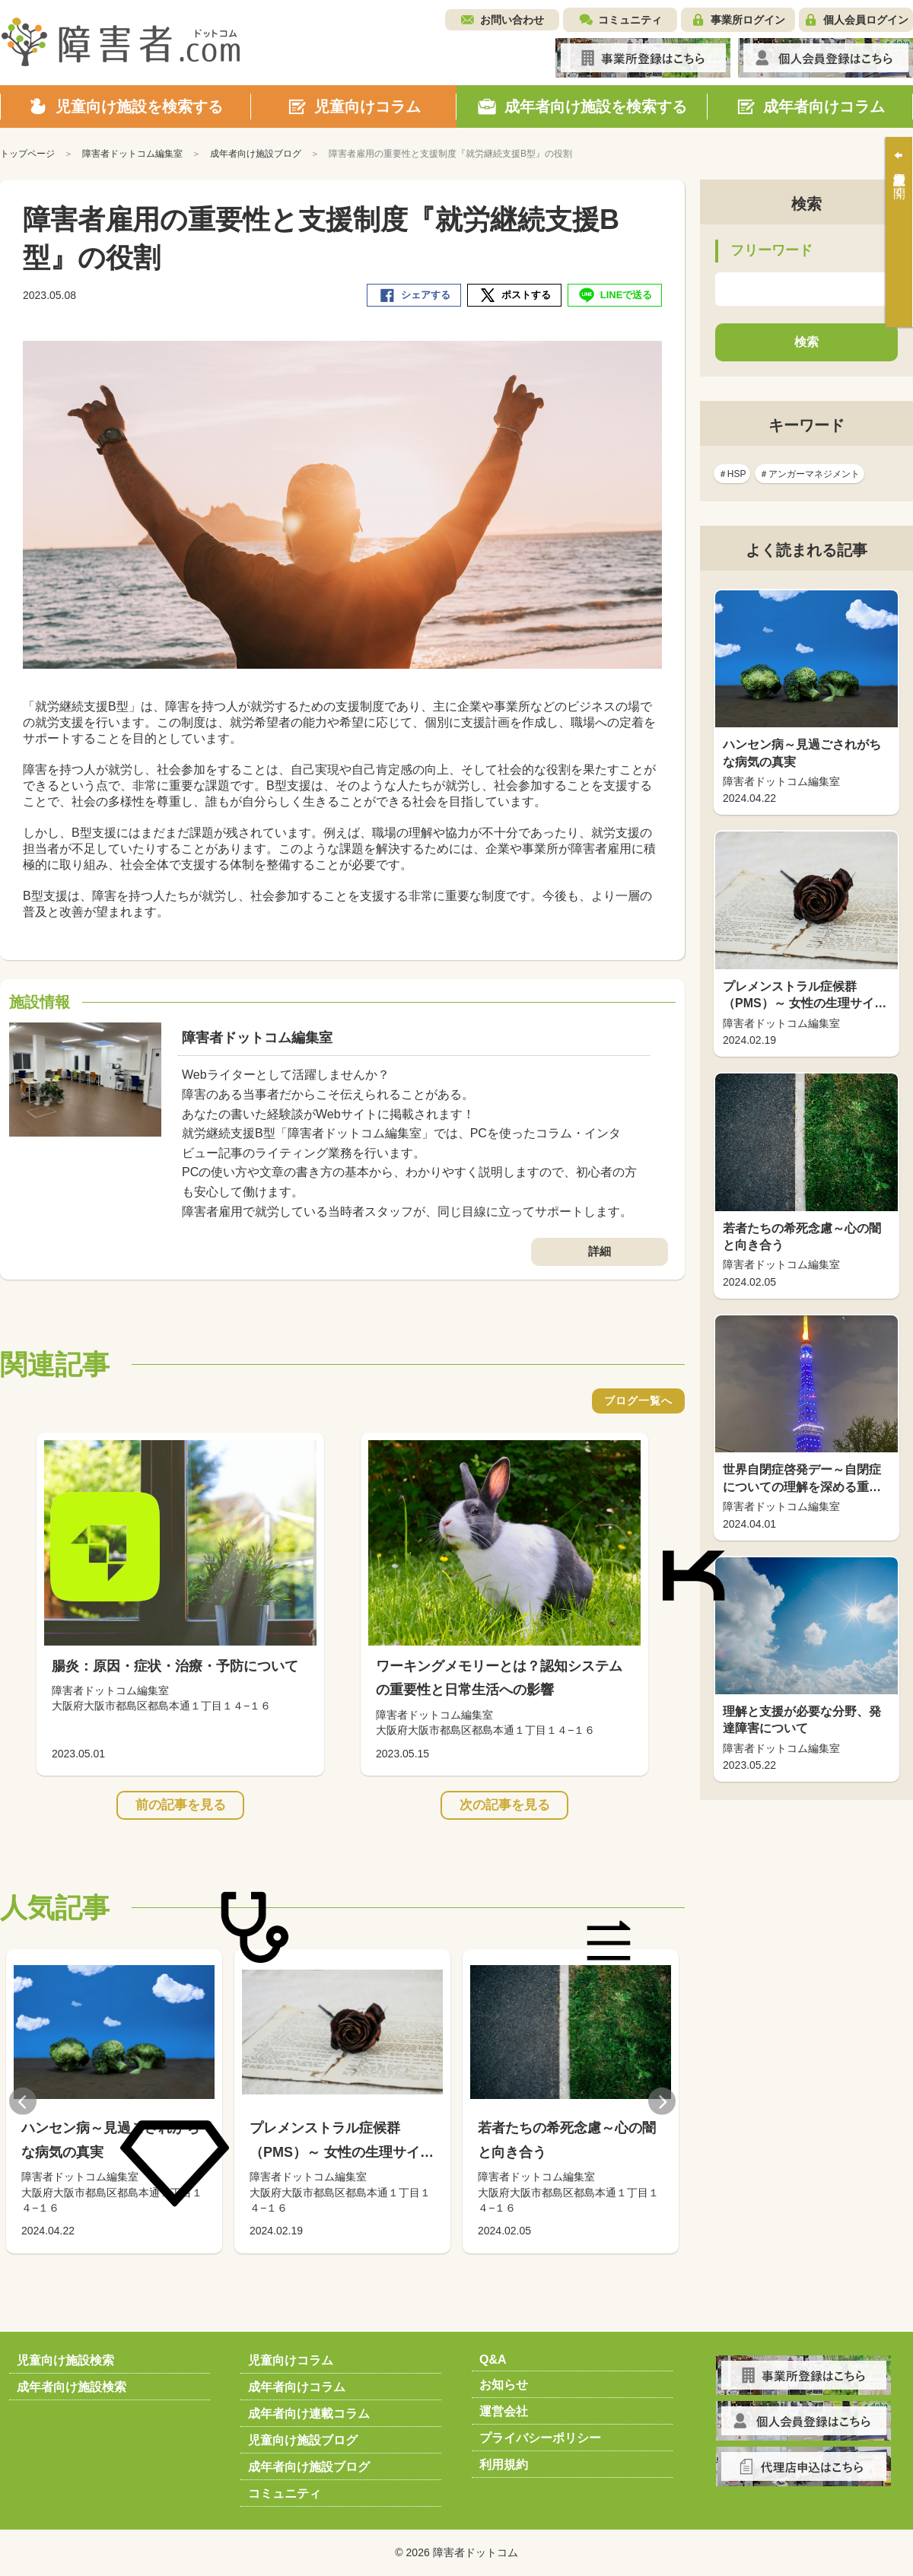  Describe the element at coordinates (609, 1943) in the screenshot. I see `play items in sequential order` at that location.